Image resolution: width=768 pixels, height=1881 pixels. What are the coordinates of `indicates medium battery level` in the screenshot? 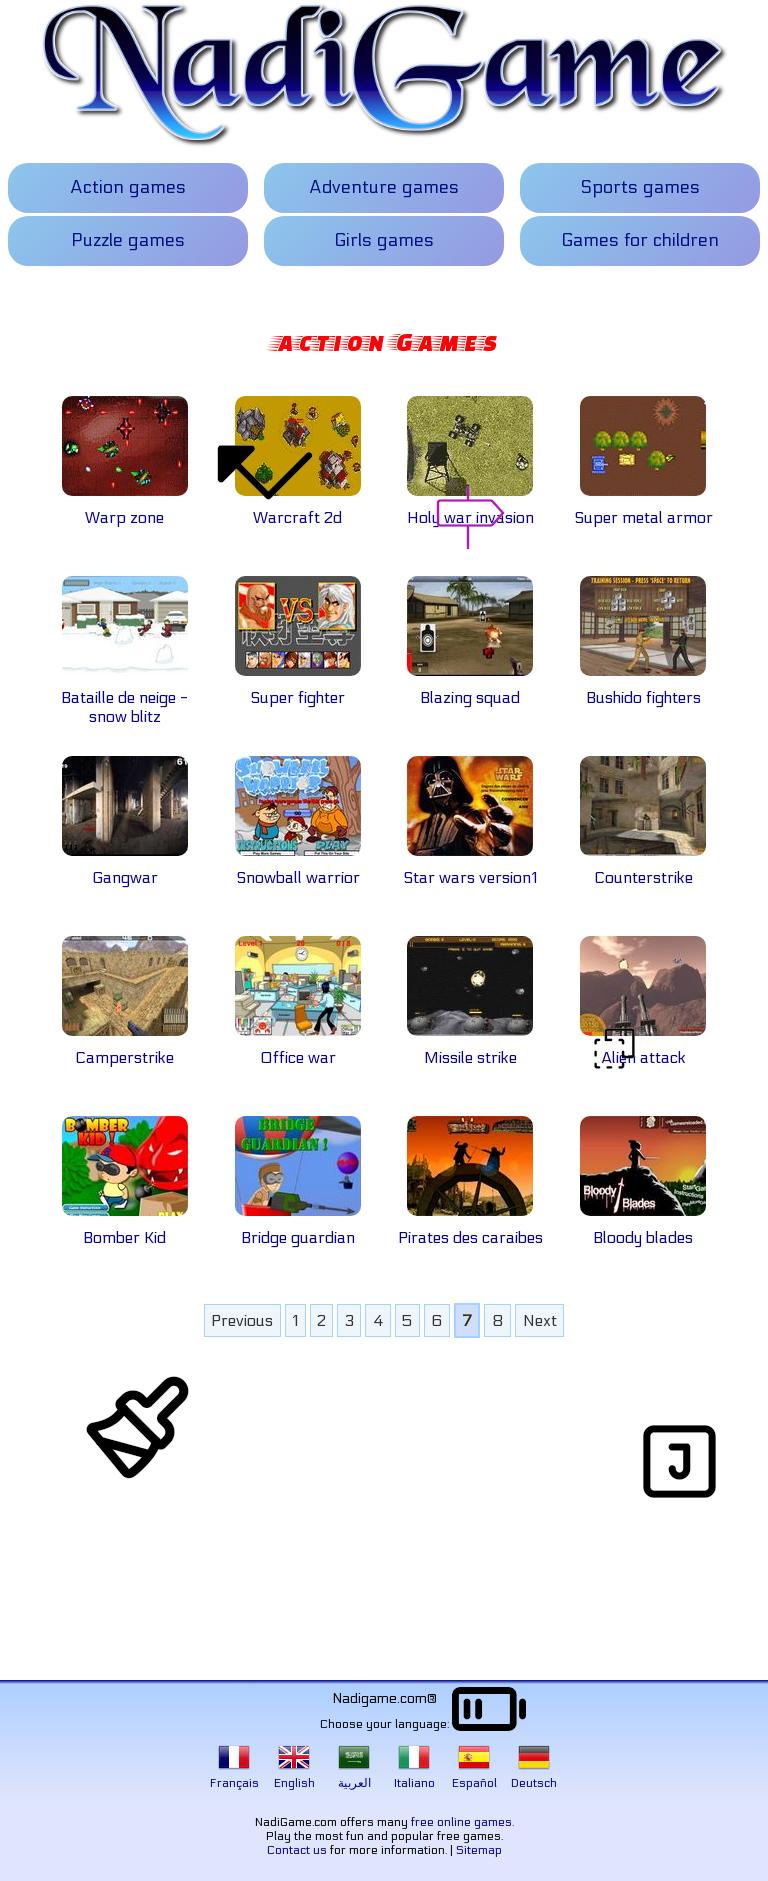 It's located at (489, 1709).